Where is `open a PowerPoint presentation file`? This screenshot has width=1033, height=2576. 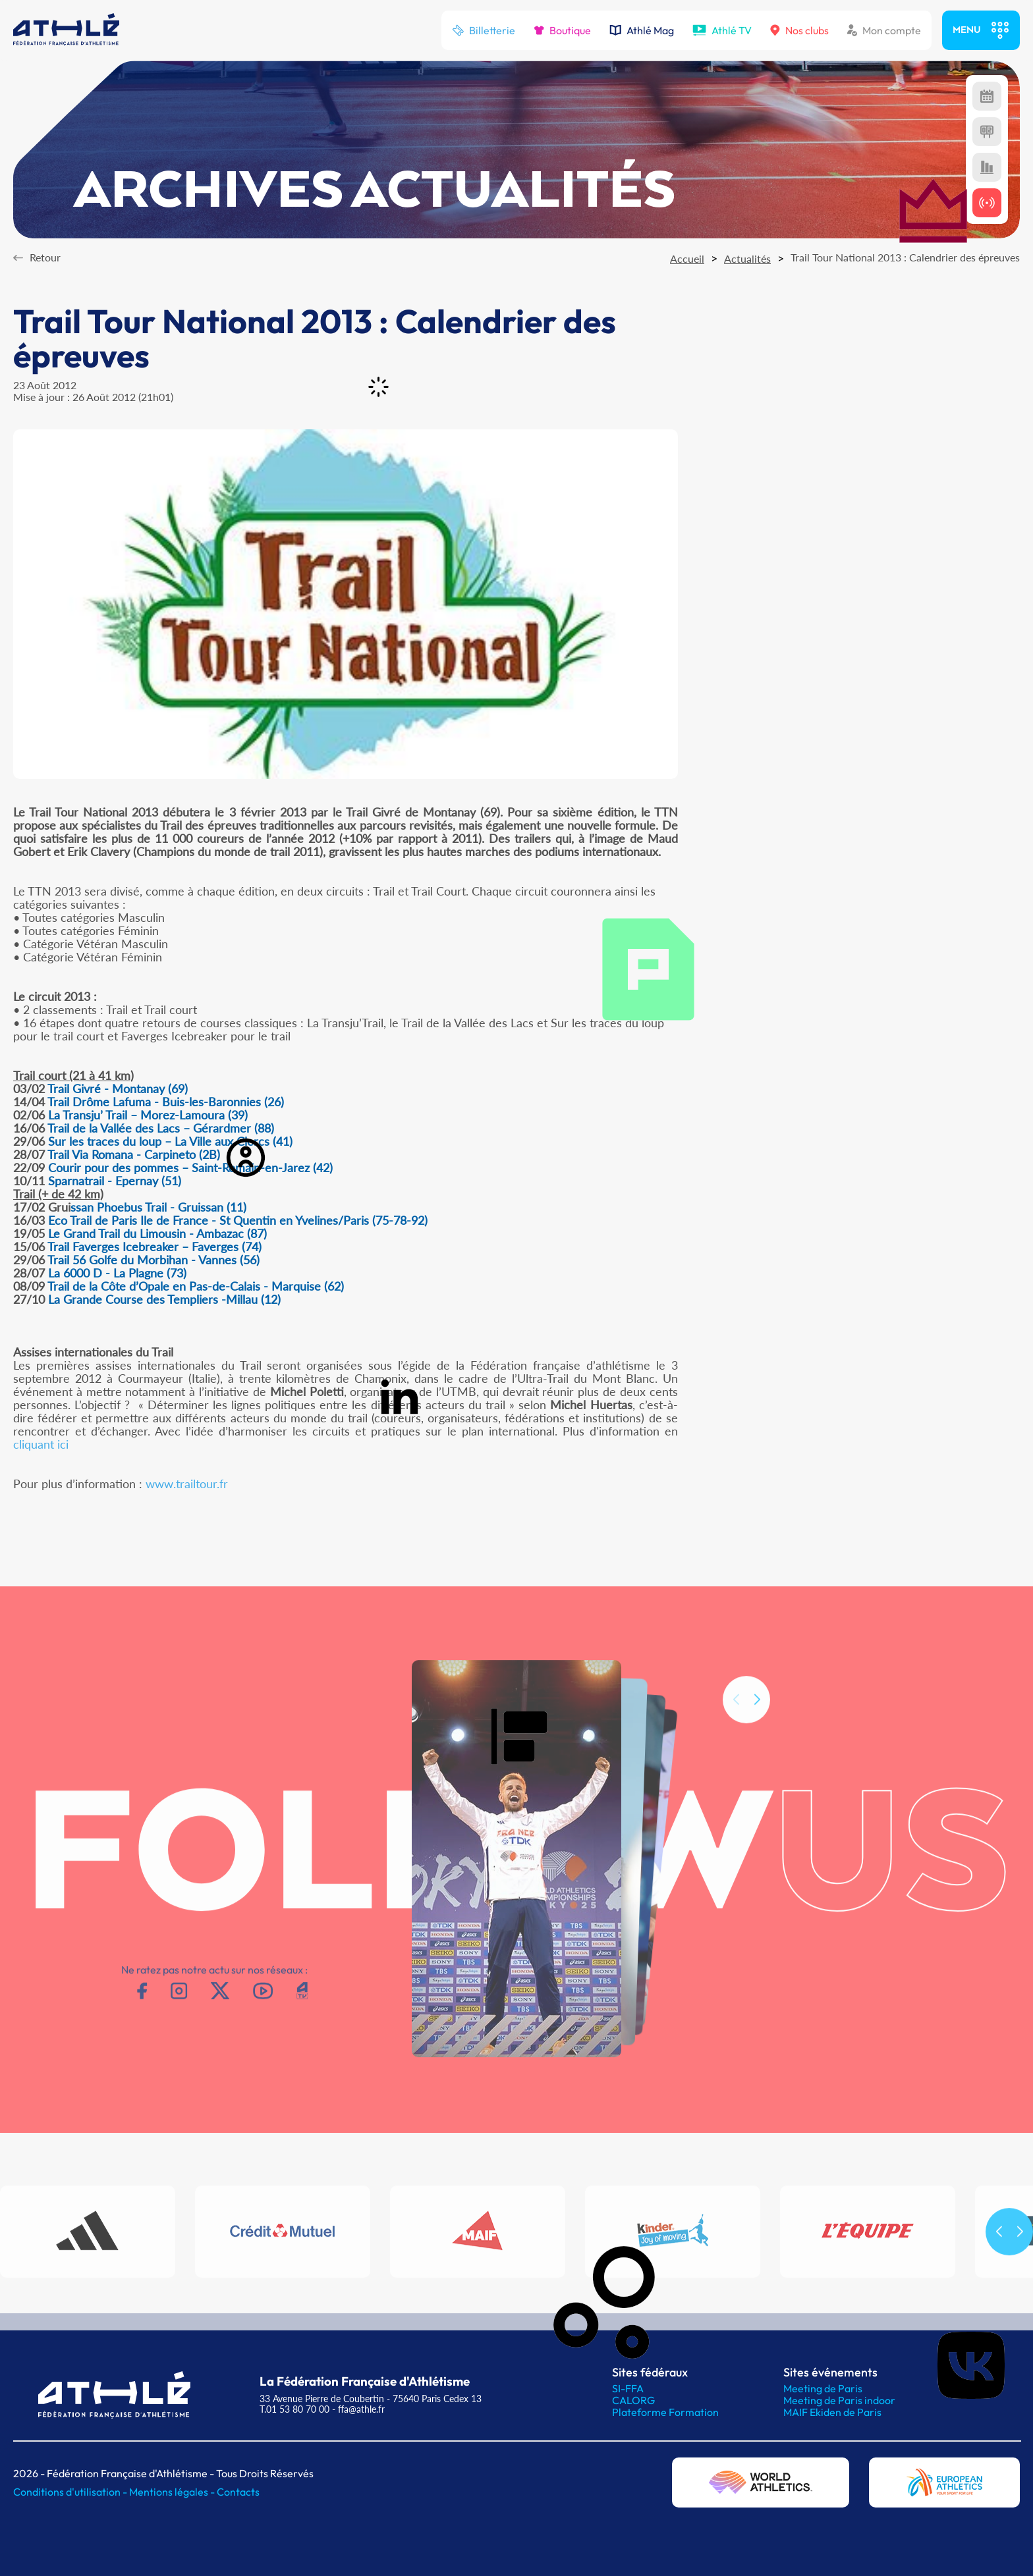 open a PowerPoint presentation file is located at coordinates (648, 969).